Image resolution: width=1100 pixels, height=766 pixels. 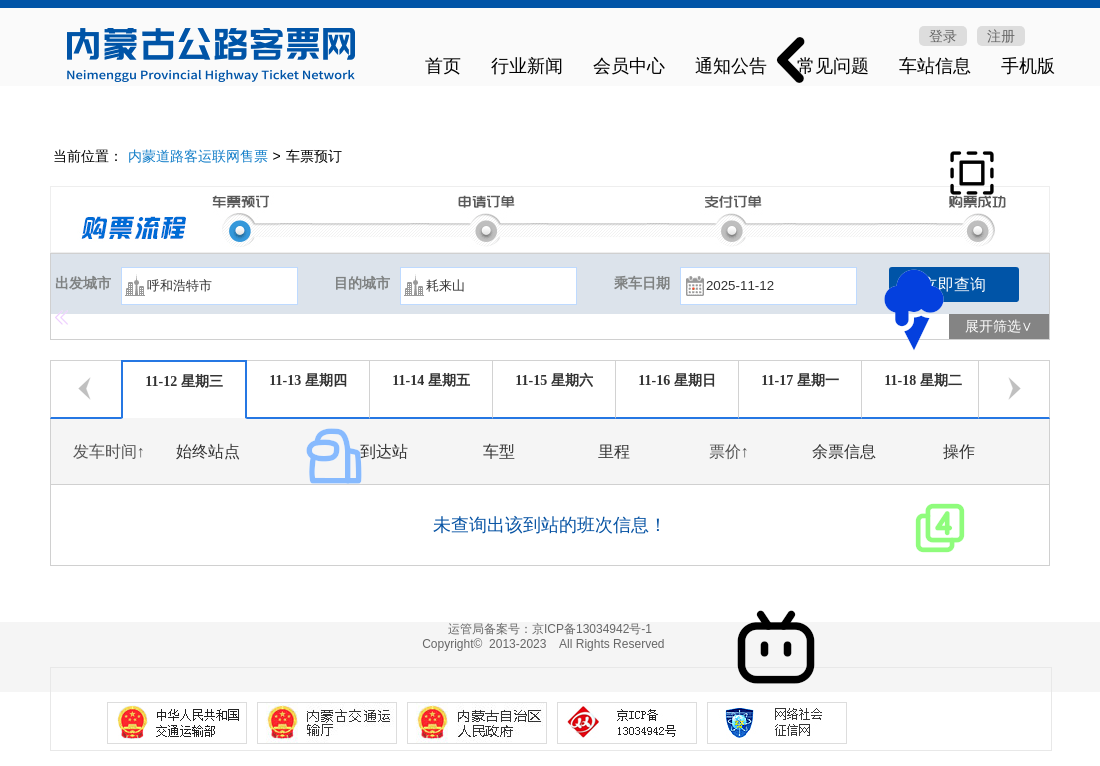 I want to click on select all items in the current view, so click(x=972, y=173).